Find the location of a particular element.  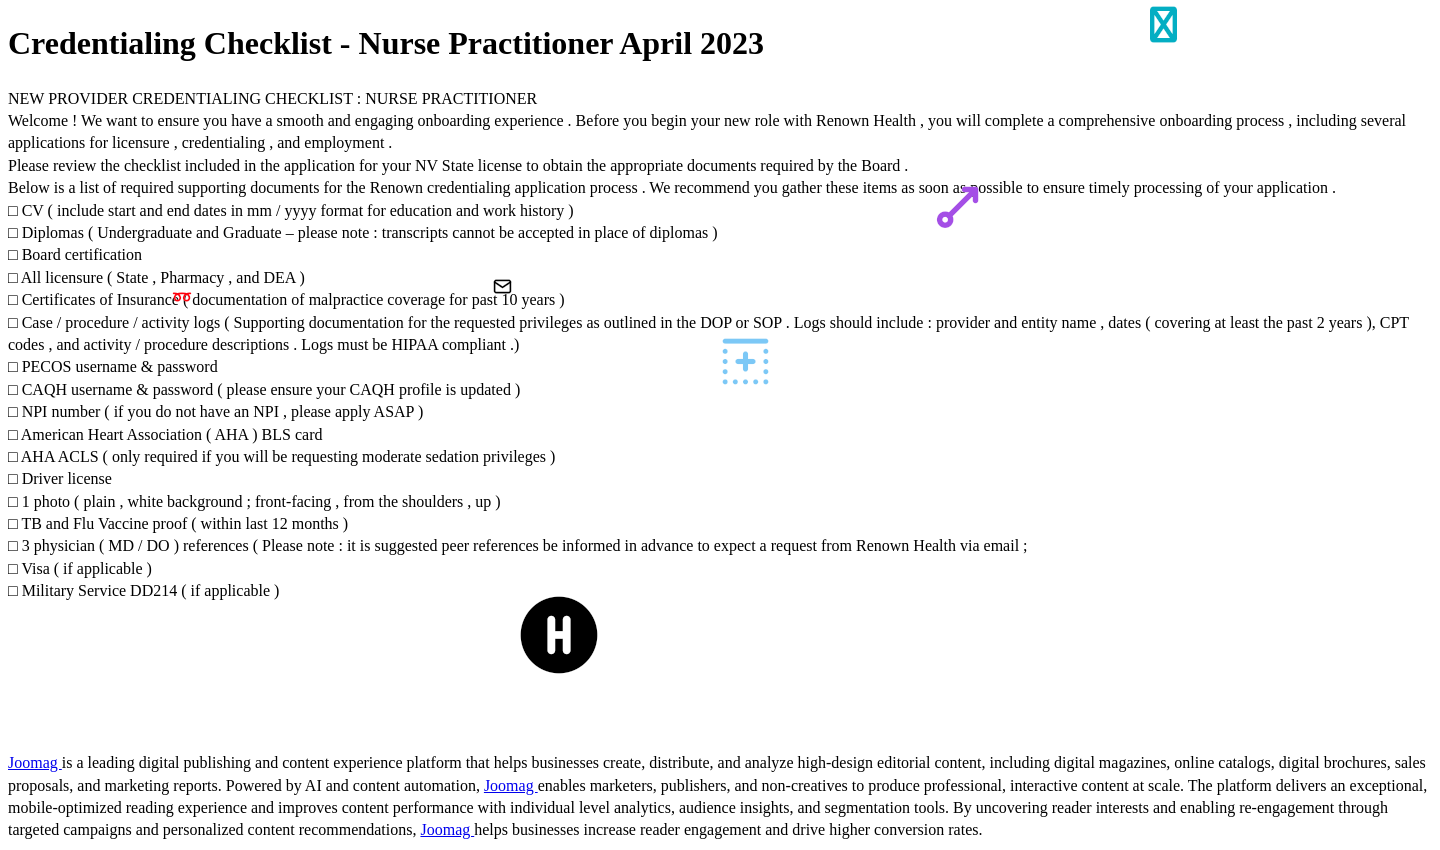

voicemail indicator or notification is located at coordinates (182, 297).